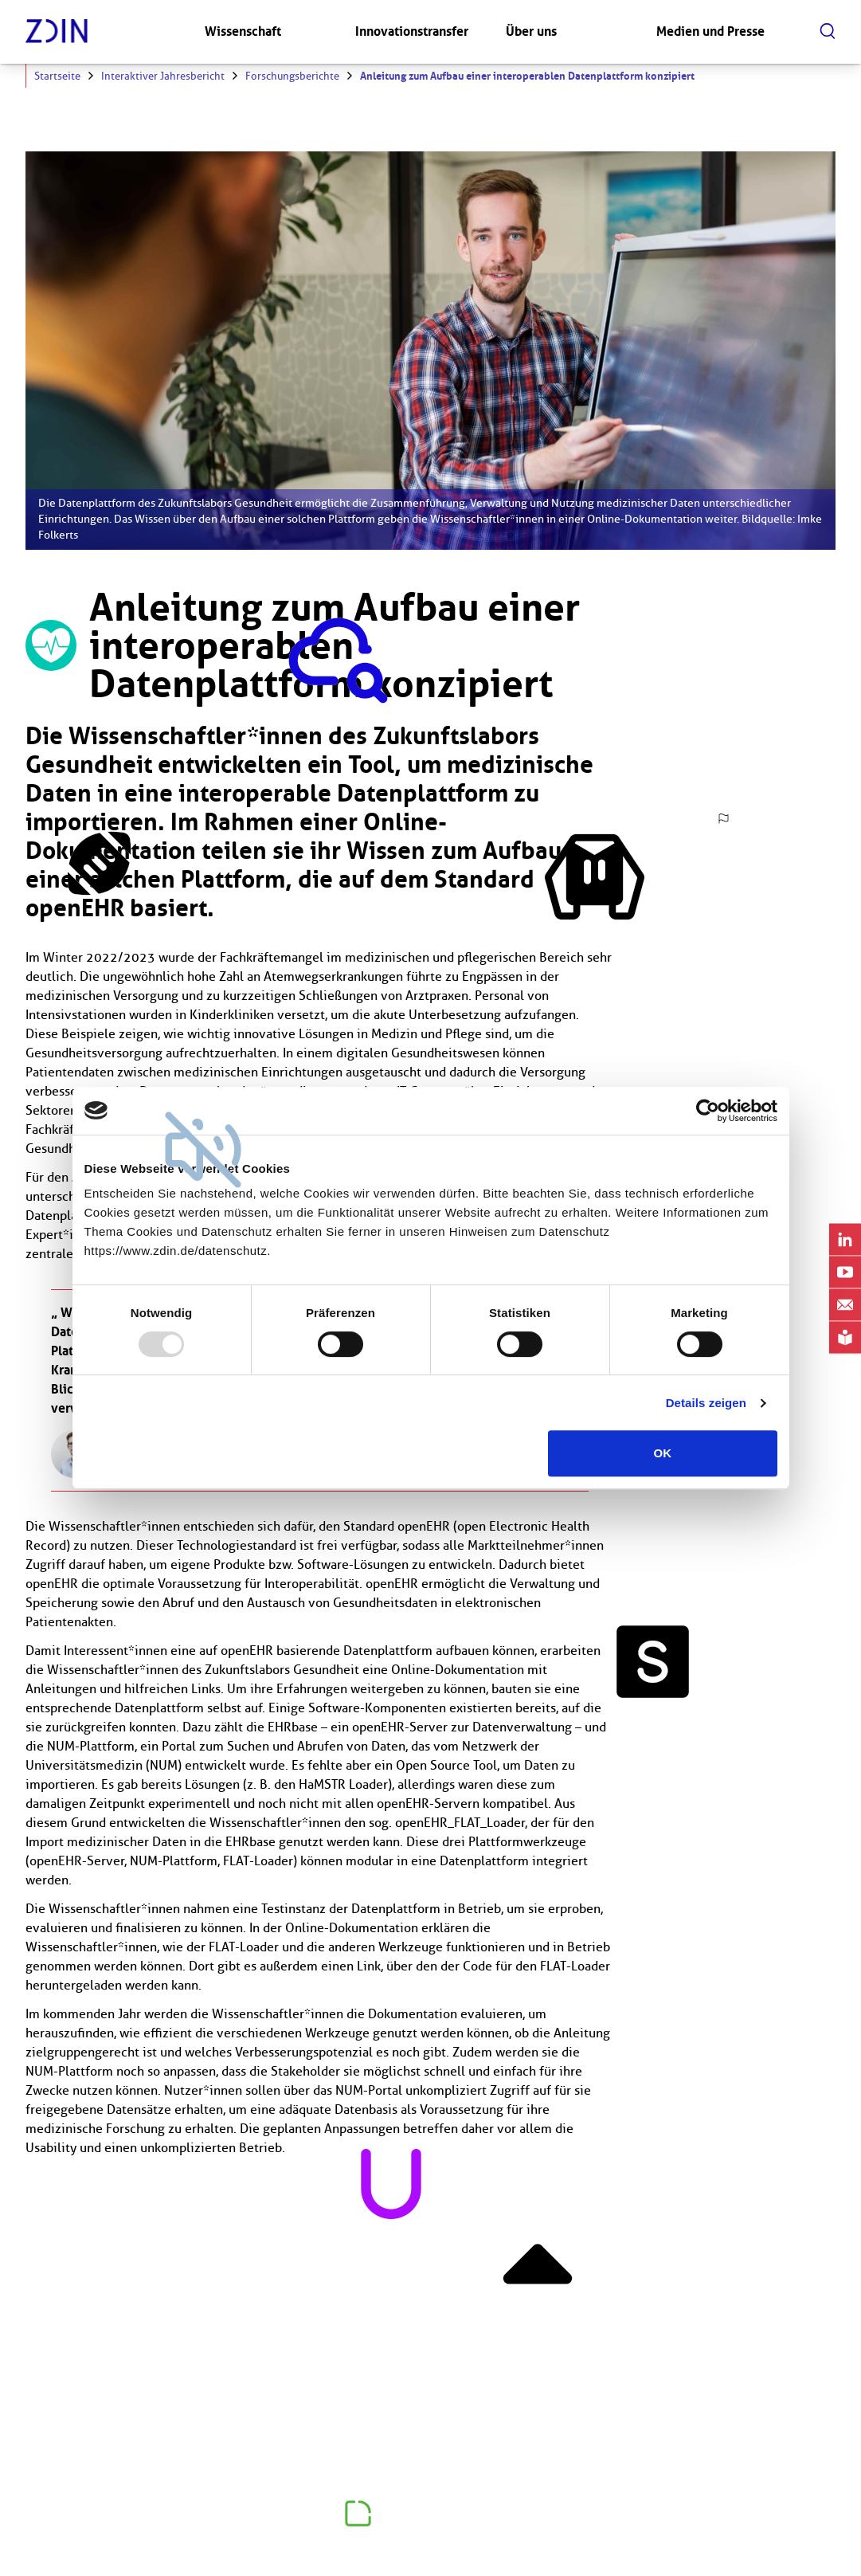  What do you see at coordinates (391, 2184) in the screenshot?
I see `the letter U character or text element` at bounding box center [391, 2184].